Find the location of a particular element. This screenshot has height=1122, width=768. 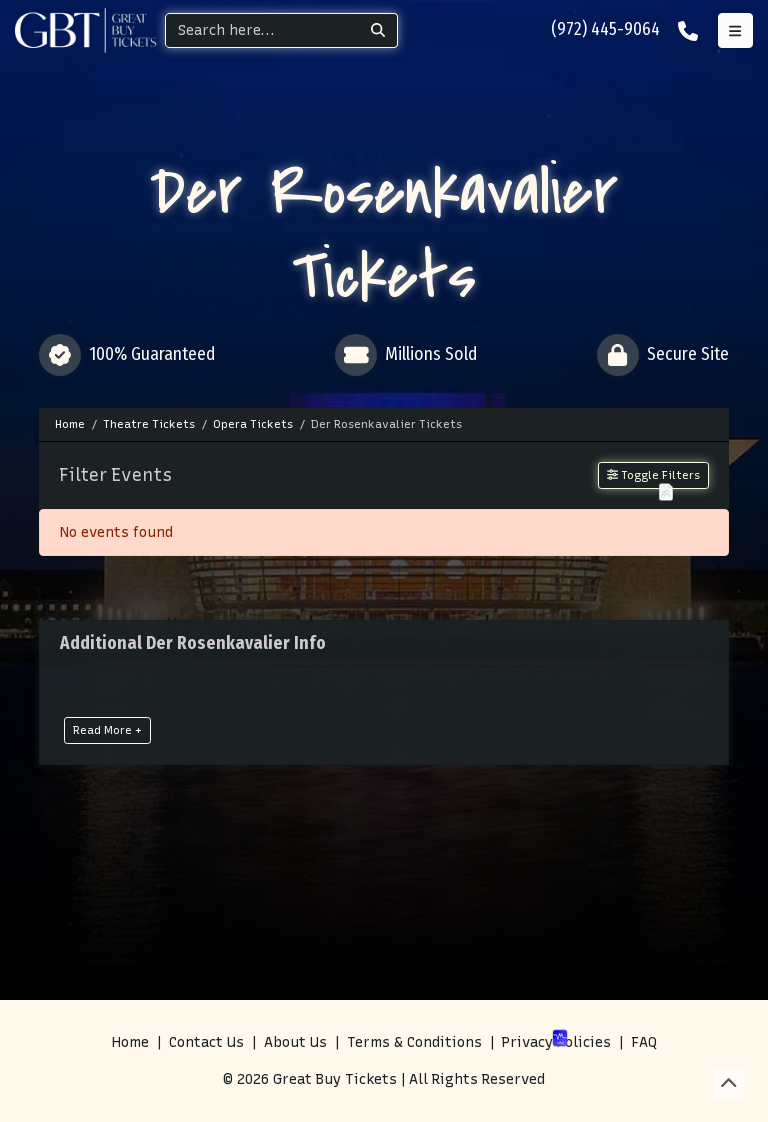

indicates an authors or contributors file is located at coordinates (666, 492).